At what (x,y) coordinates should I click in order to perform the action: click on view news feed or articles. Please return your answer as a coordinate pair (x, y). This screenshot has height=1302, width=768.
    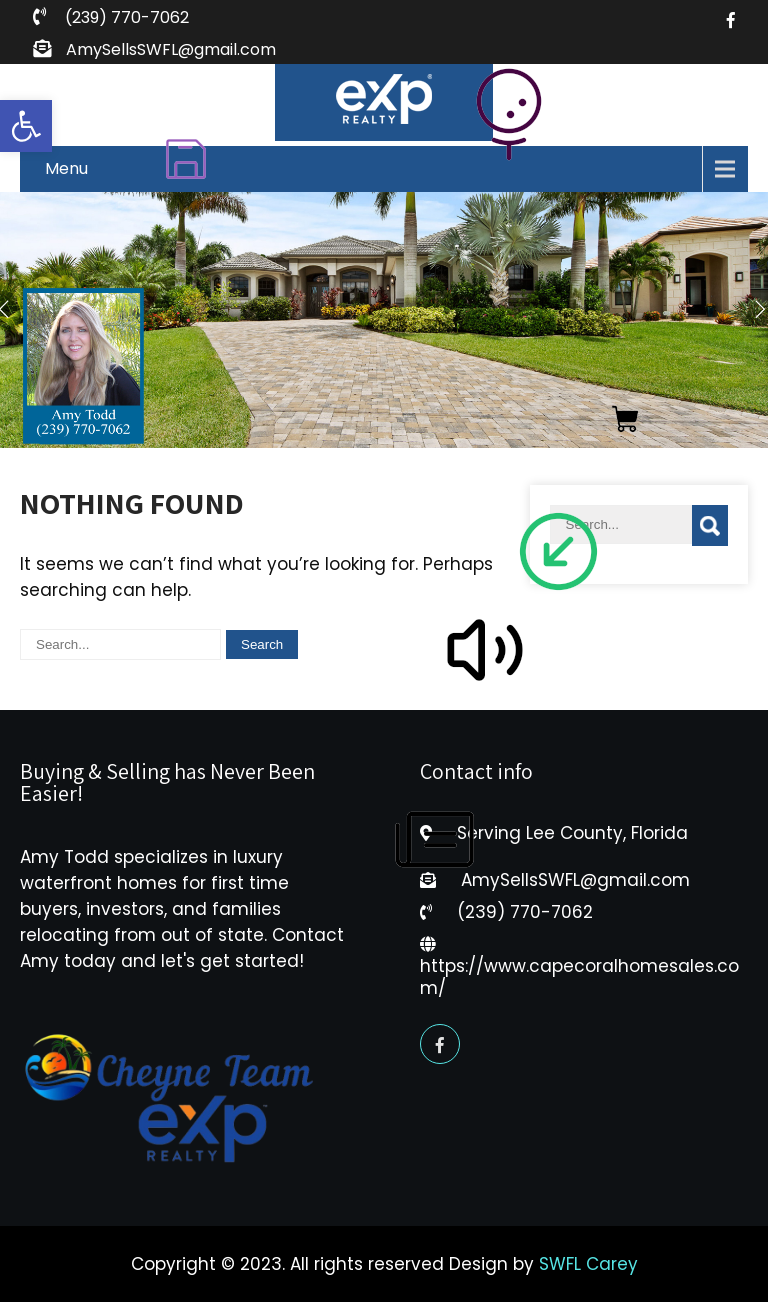
    Looking at the image, I should click on (437, 839).